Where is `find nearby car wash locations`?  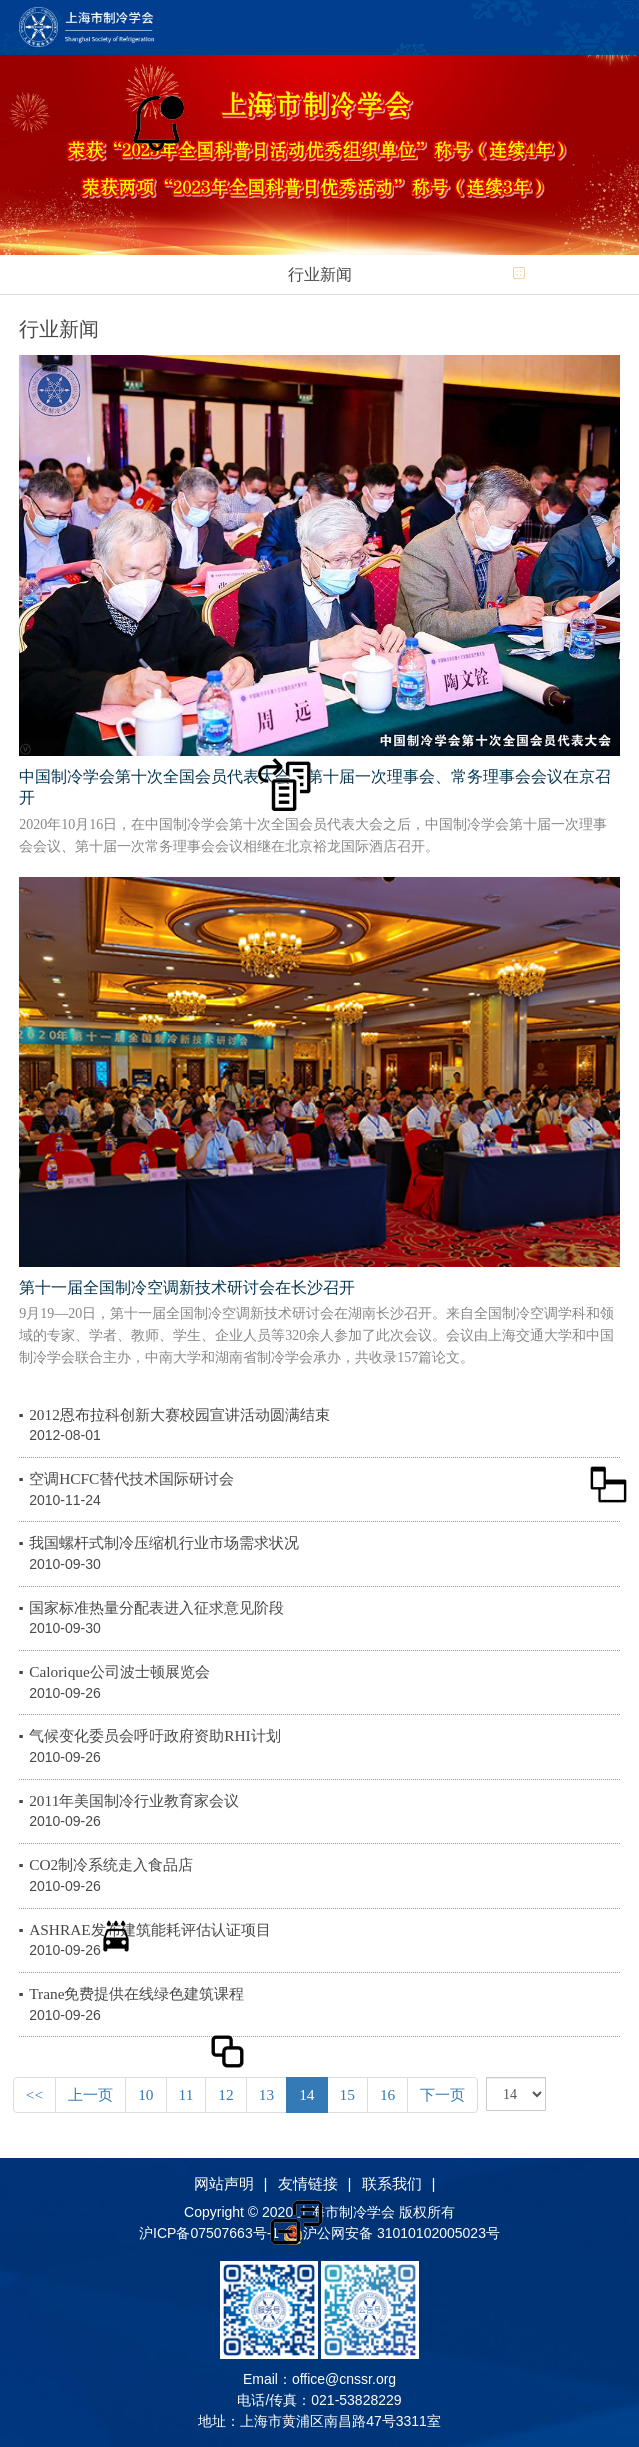
find nearby car wash locations is located at coordinates (116, 1936).